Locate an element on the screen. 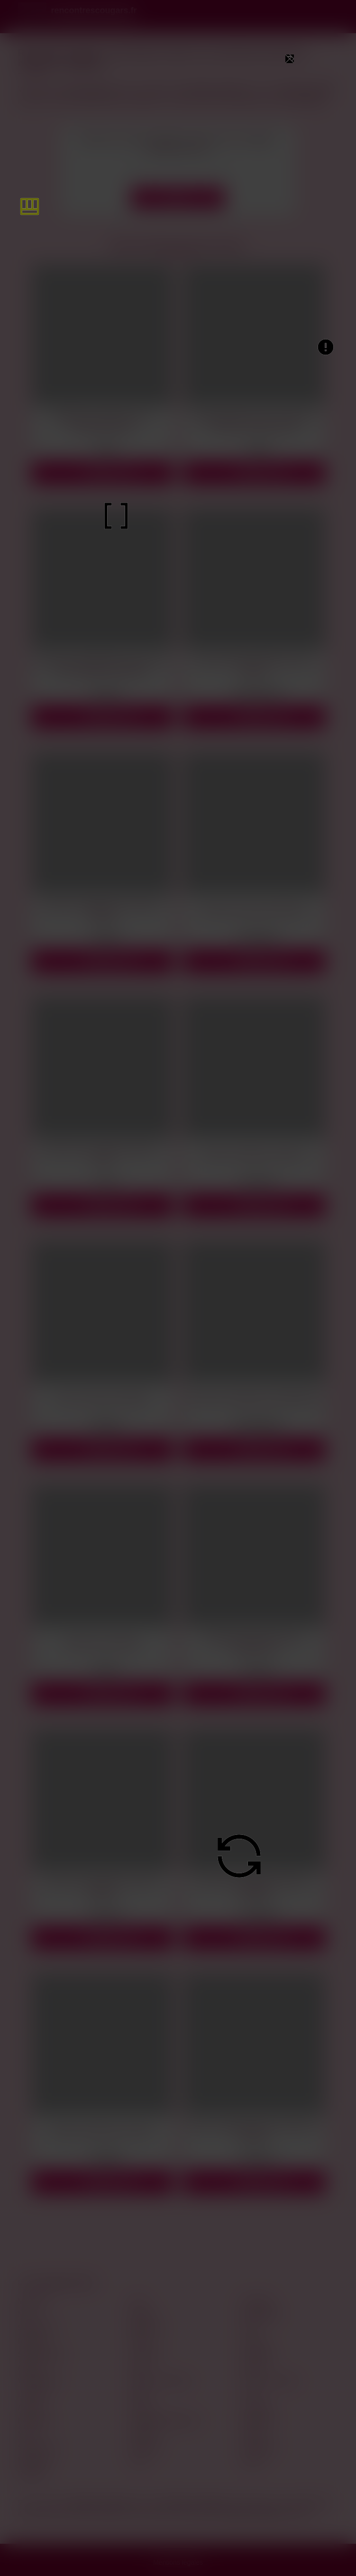 Image resolution: width=356 pixels, height=2576 pixels. view data in table format is located at coordinates (29, 206).